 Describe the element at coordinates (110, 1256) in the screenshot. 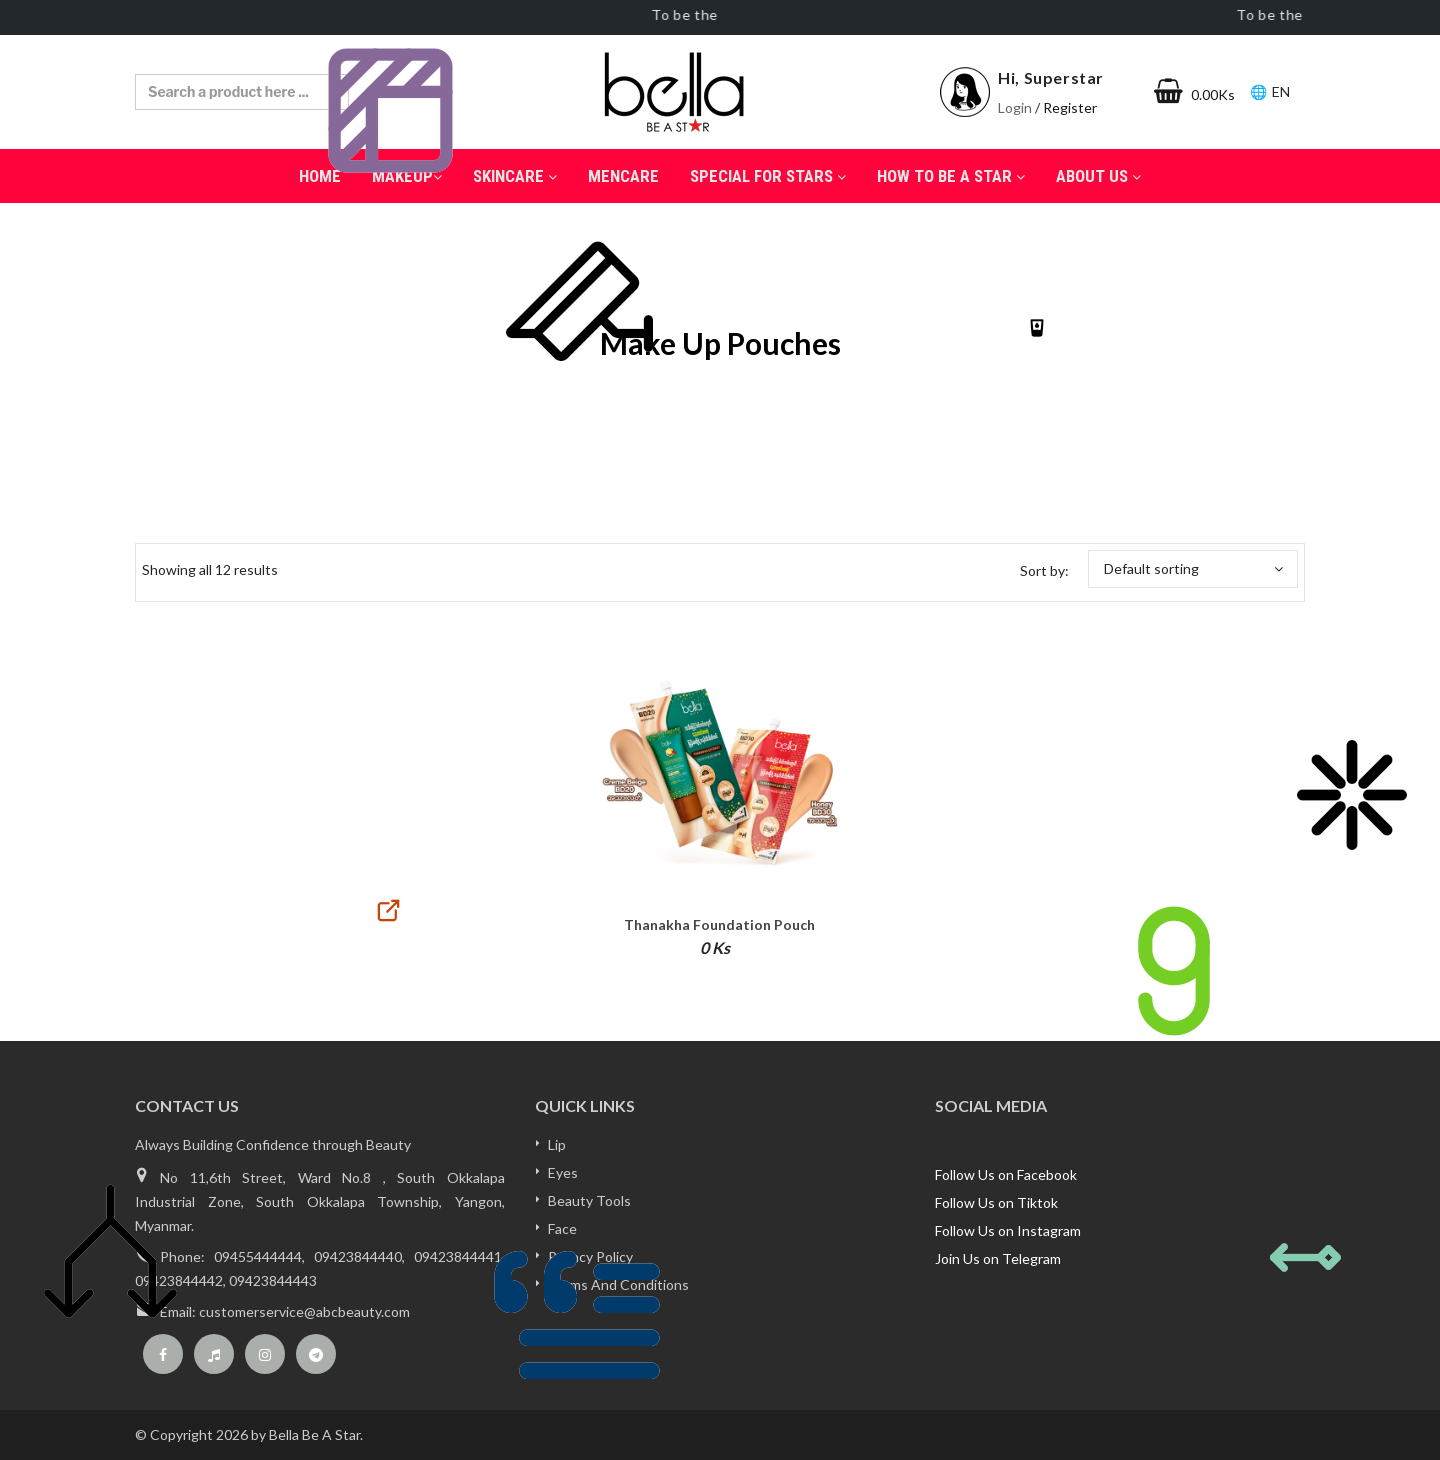

I see `split content into multiple paths` at that location.